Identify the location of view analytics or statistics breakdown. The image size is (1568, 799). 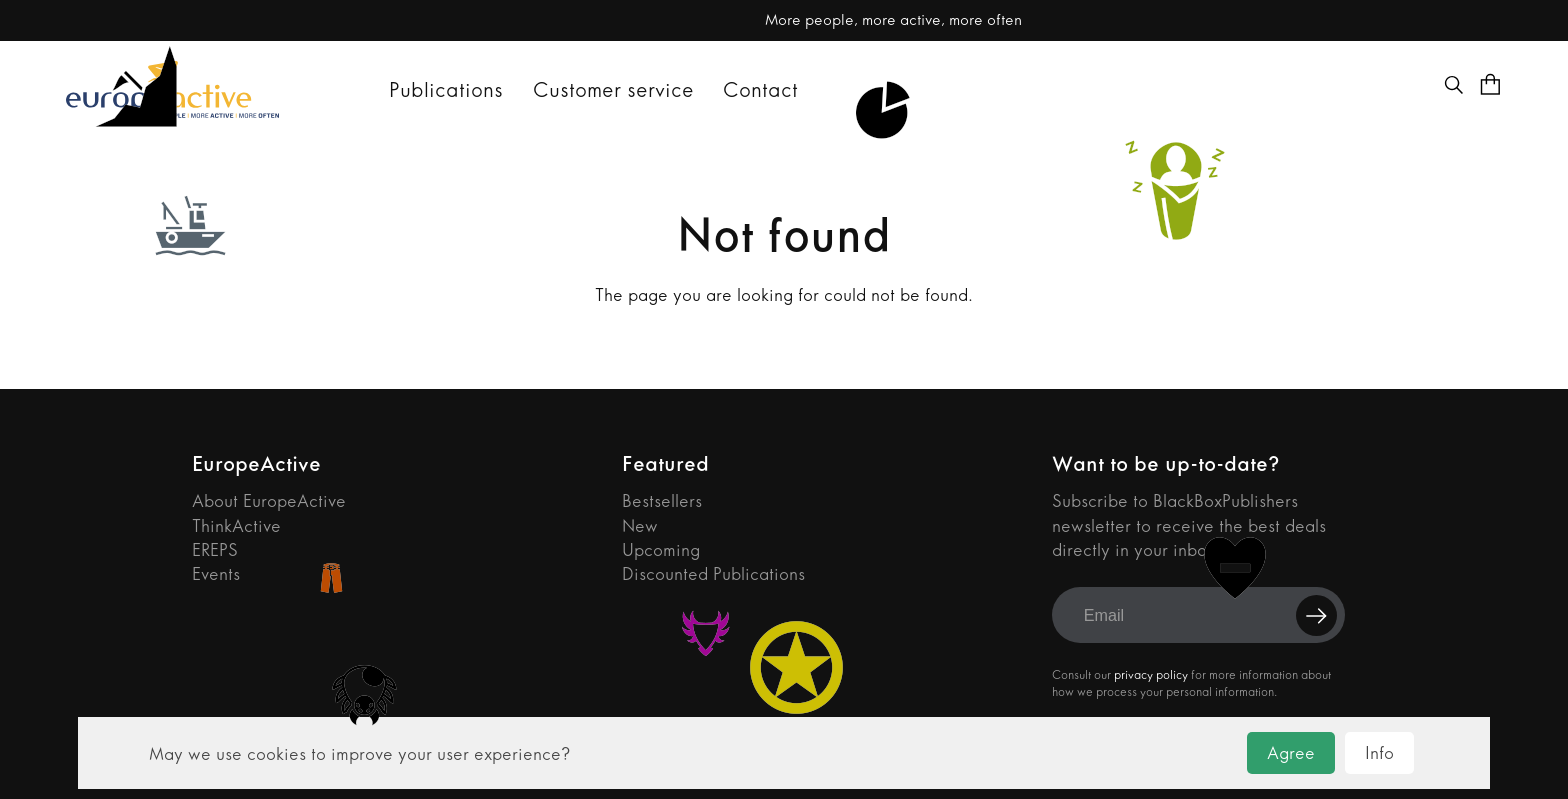
(883, 110).